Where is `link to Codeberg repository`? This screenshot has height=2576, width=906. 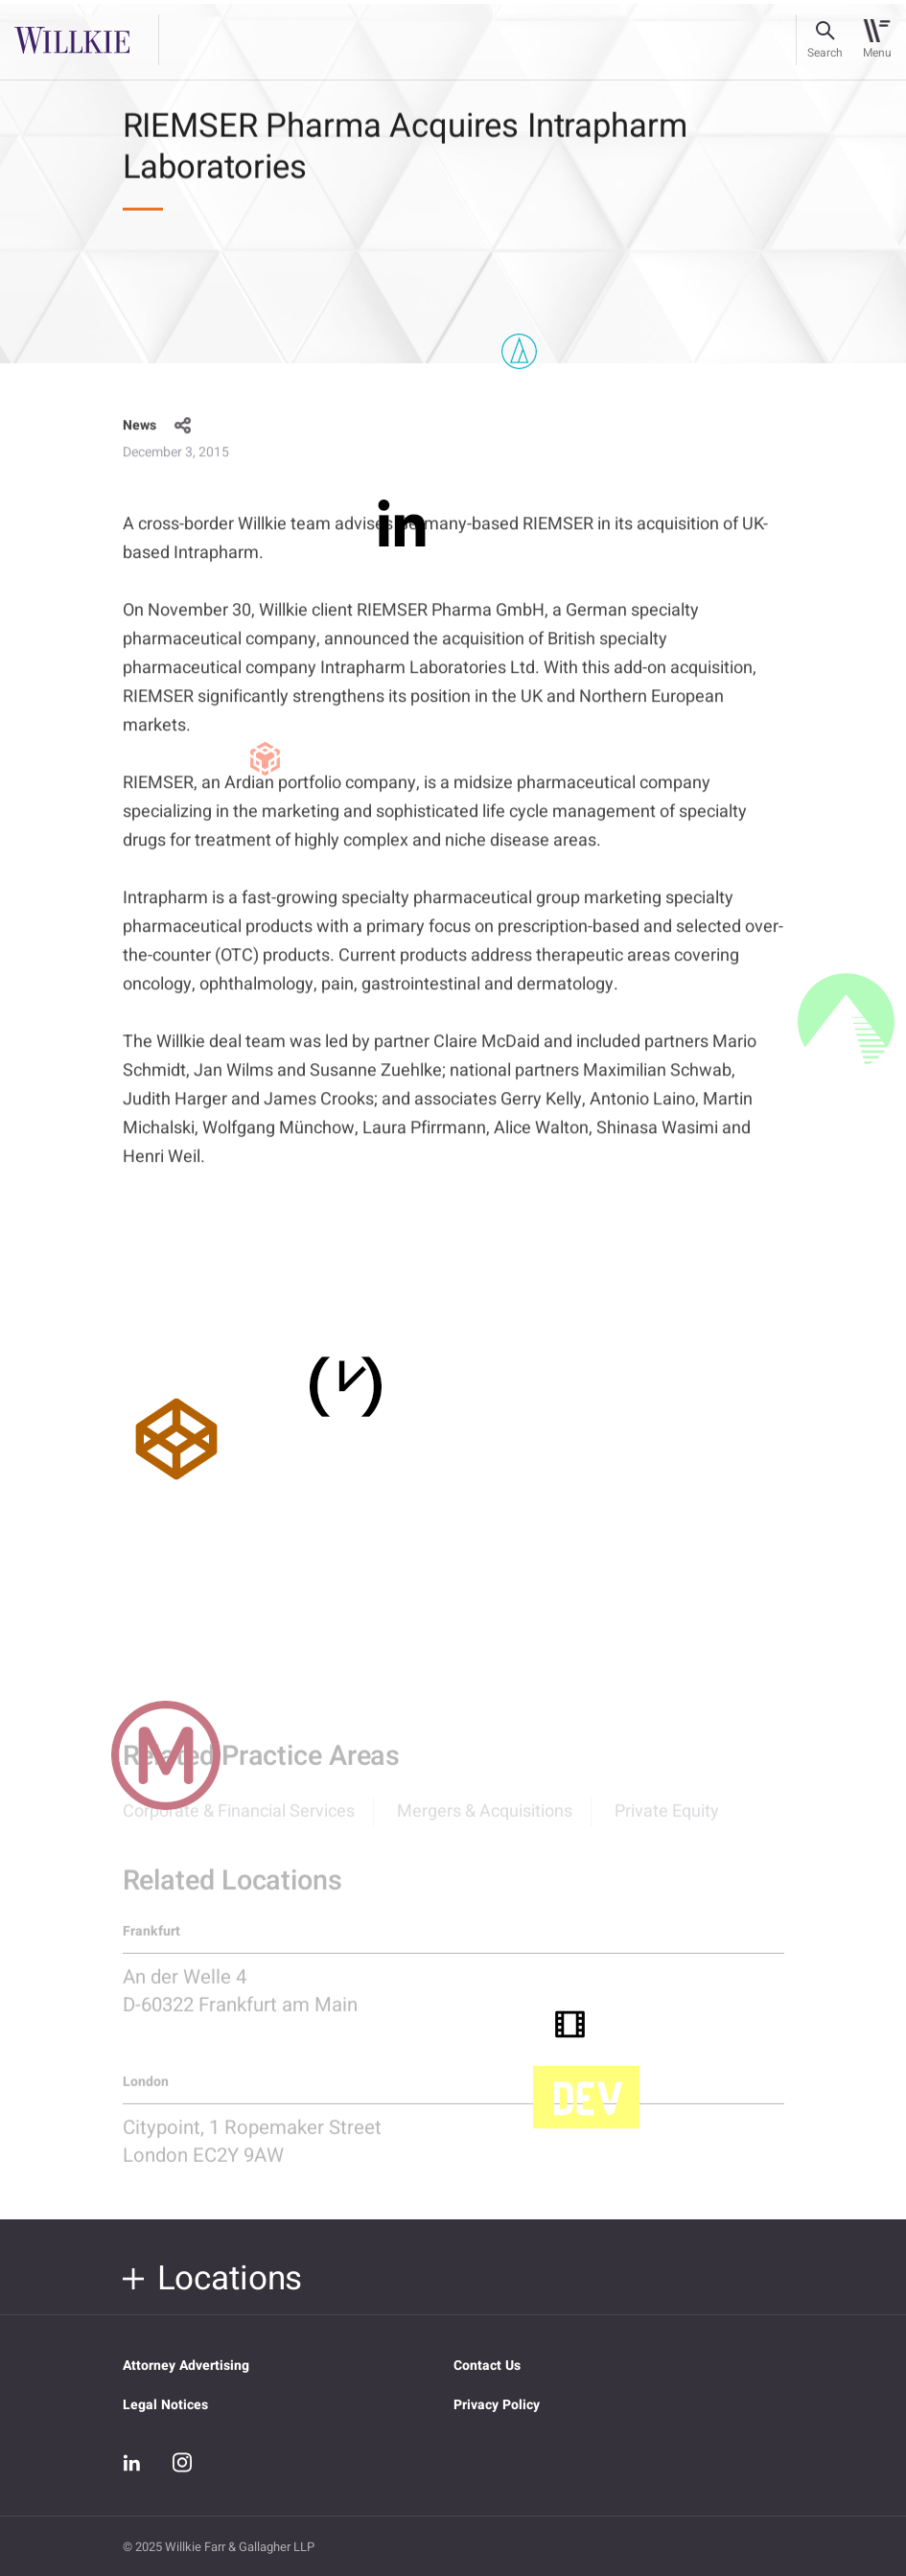 link to Codeberg repository is located at coordinates (846, 1018).